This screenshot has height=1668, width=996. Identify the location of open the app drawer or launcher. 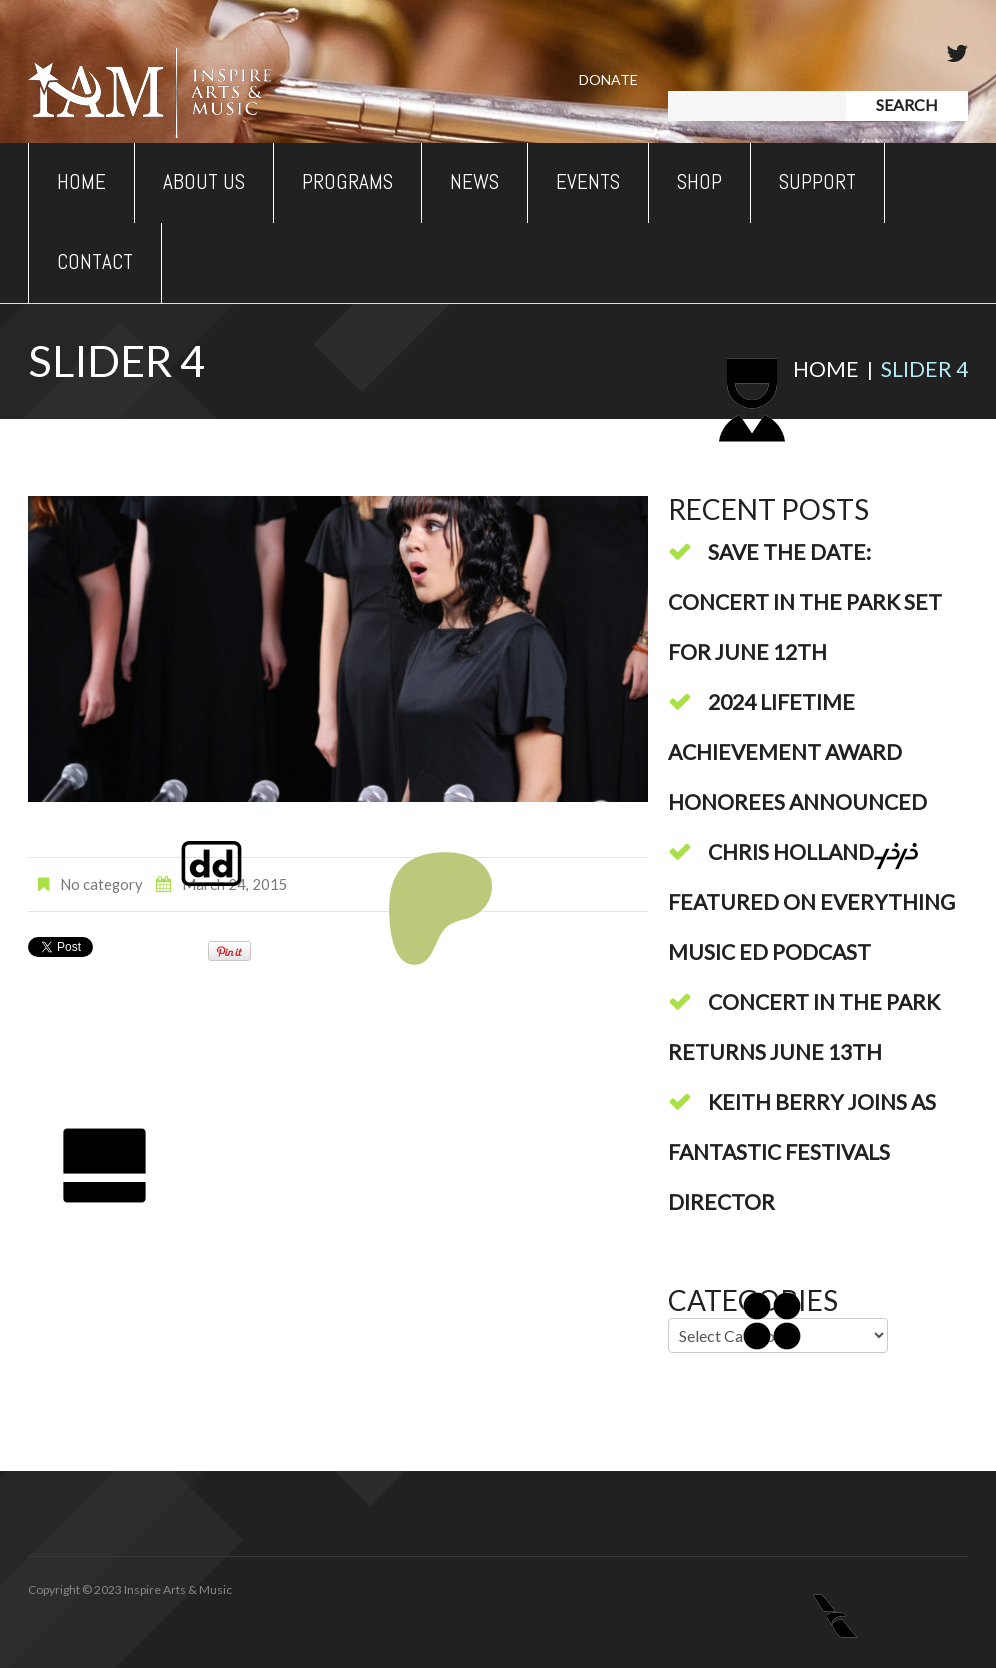
(772, 1321).